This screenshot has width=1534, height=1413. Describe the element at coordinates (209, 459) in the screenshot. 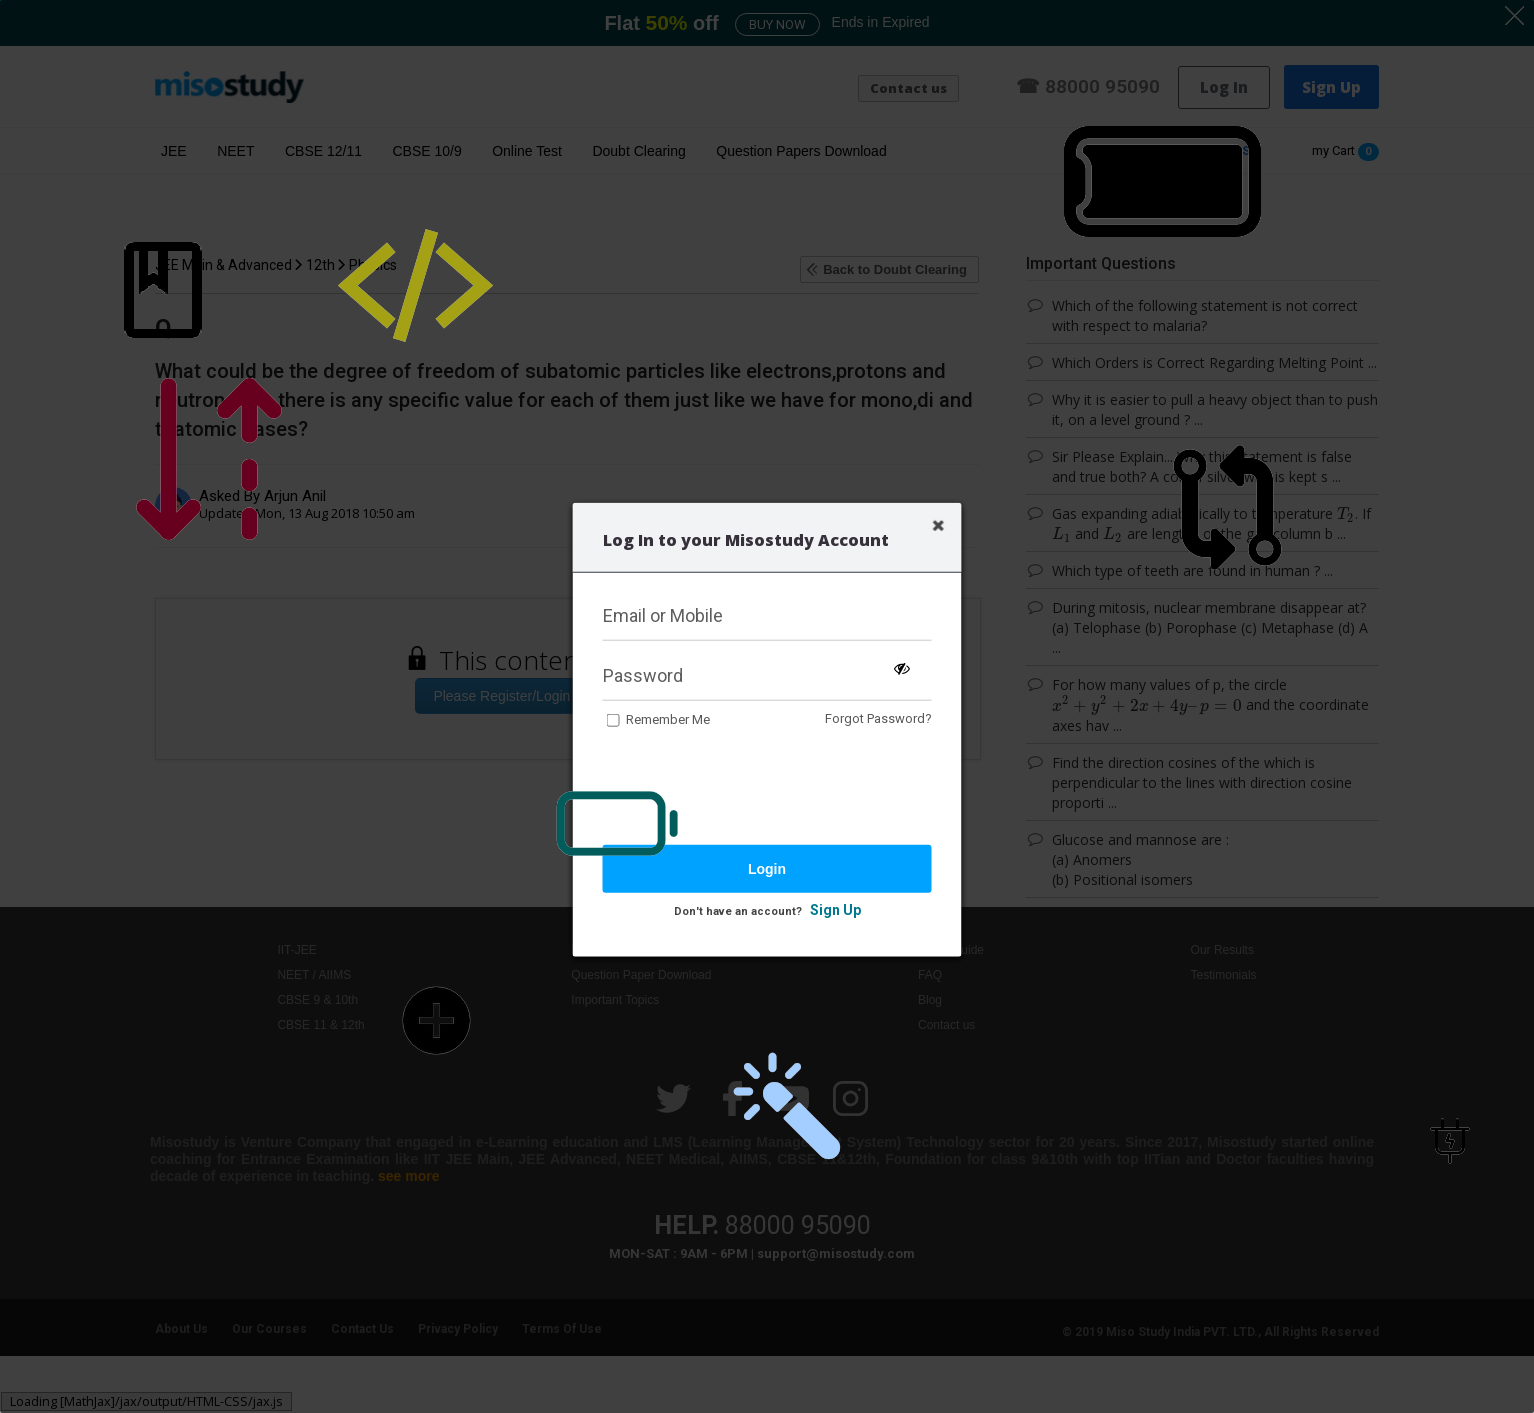

I see `transfer data downward` at that location.